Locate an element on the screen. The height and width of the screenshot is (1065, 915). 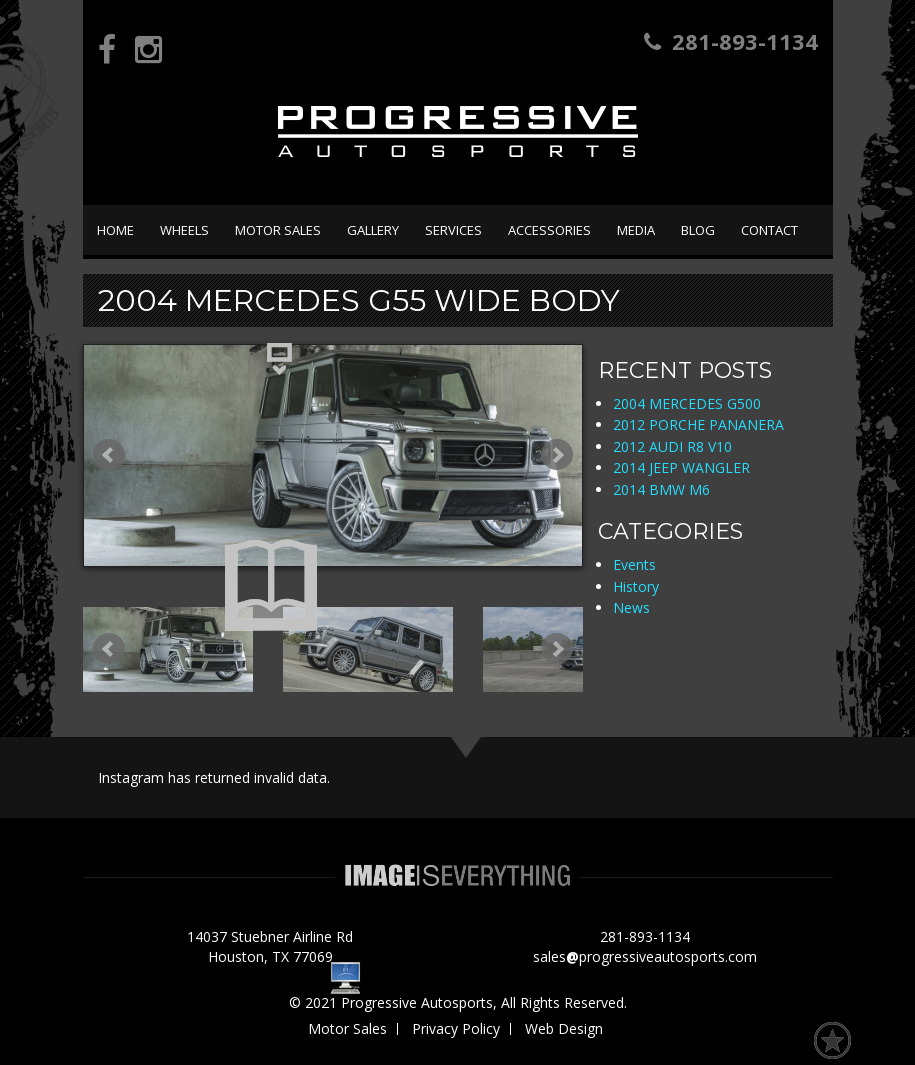
indicates a system error or computer malfunction is located at coordinates (345, 978).